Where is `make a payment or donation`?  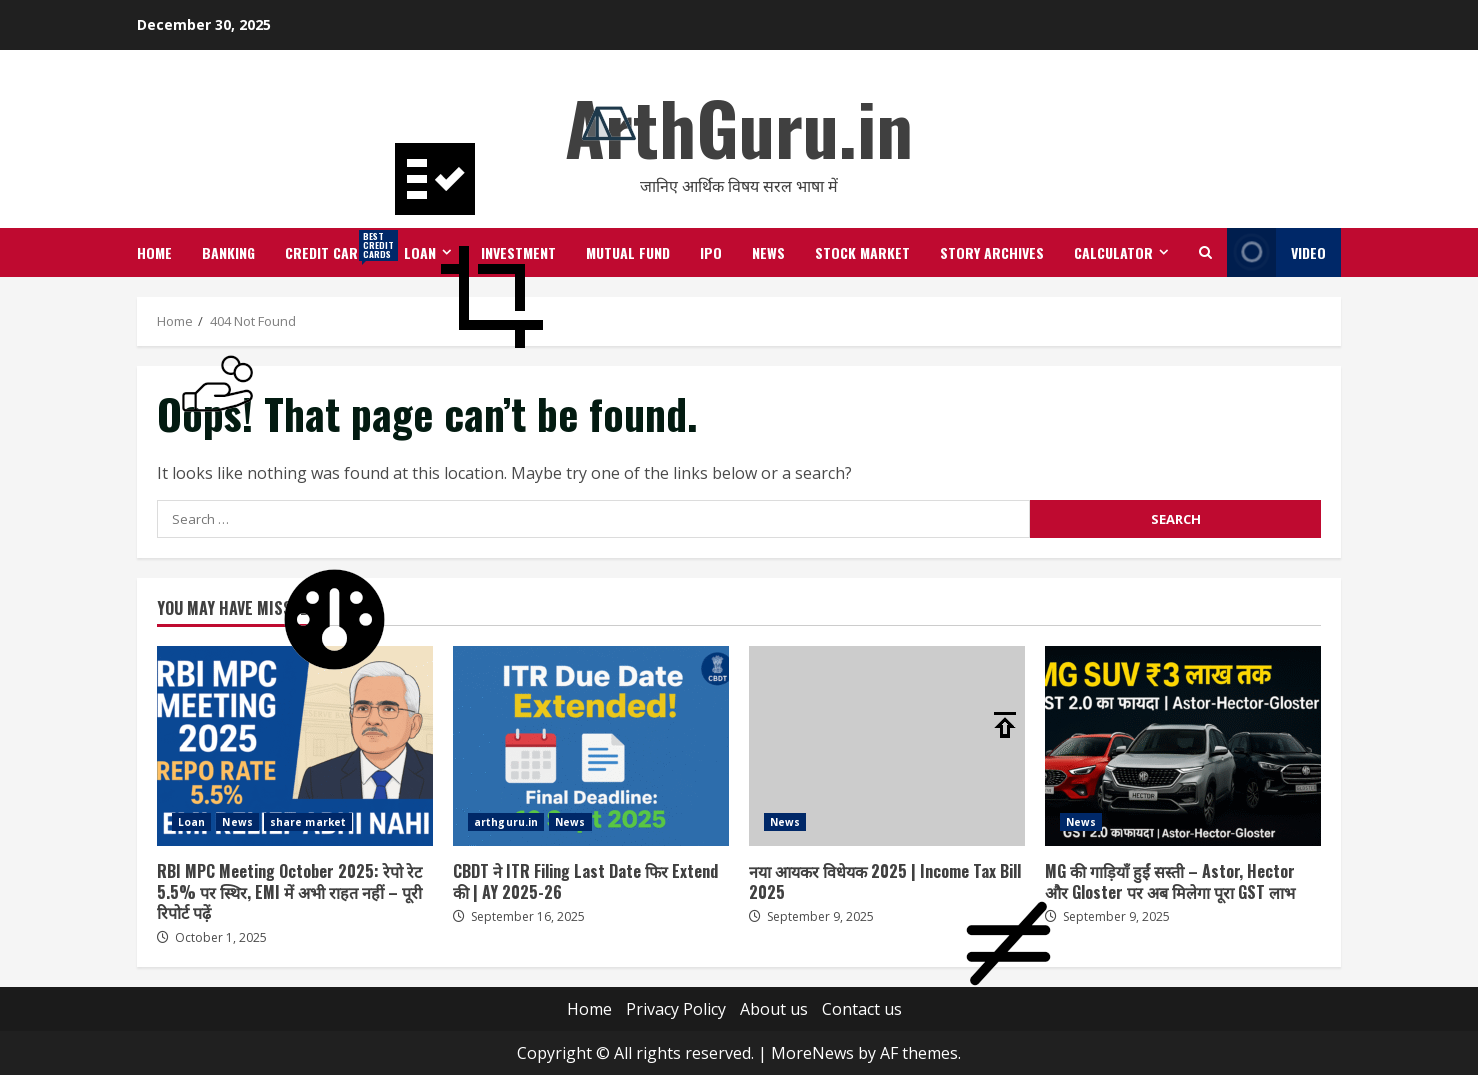 make a payment or donation is located at coordinates (220, 386).